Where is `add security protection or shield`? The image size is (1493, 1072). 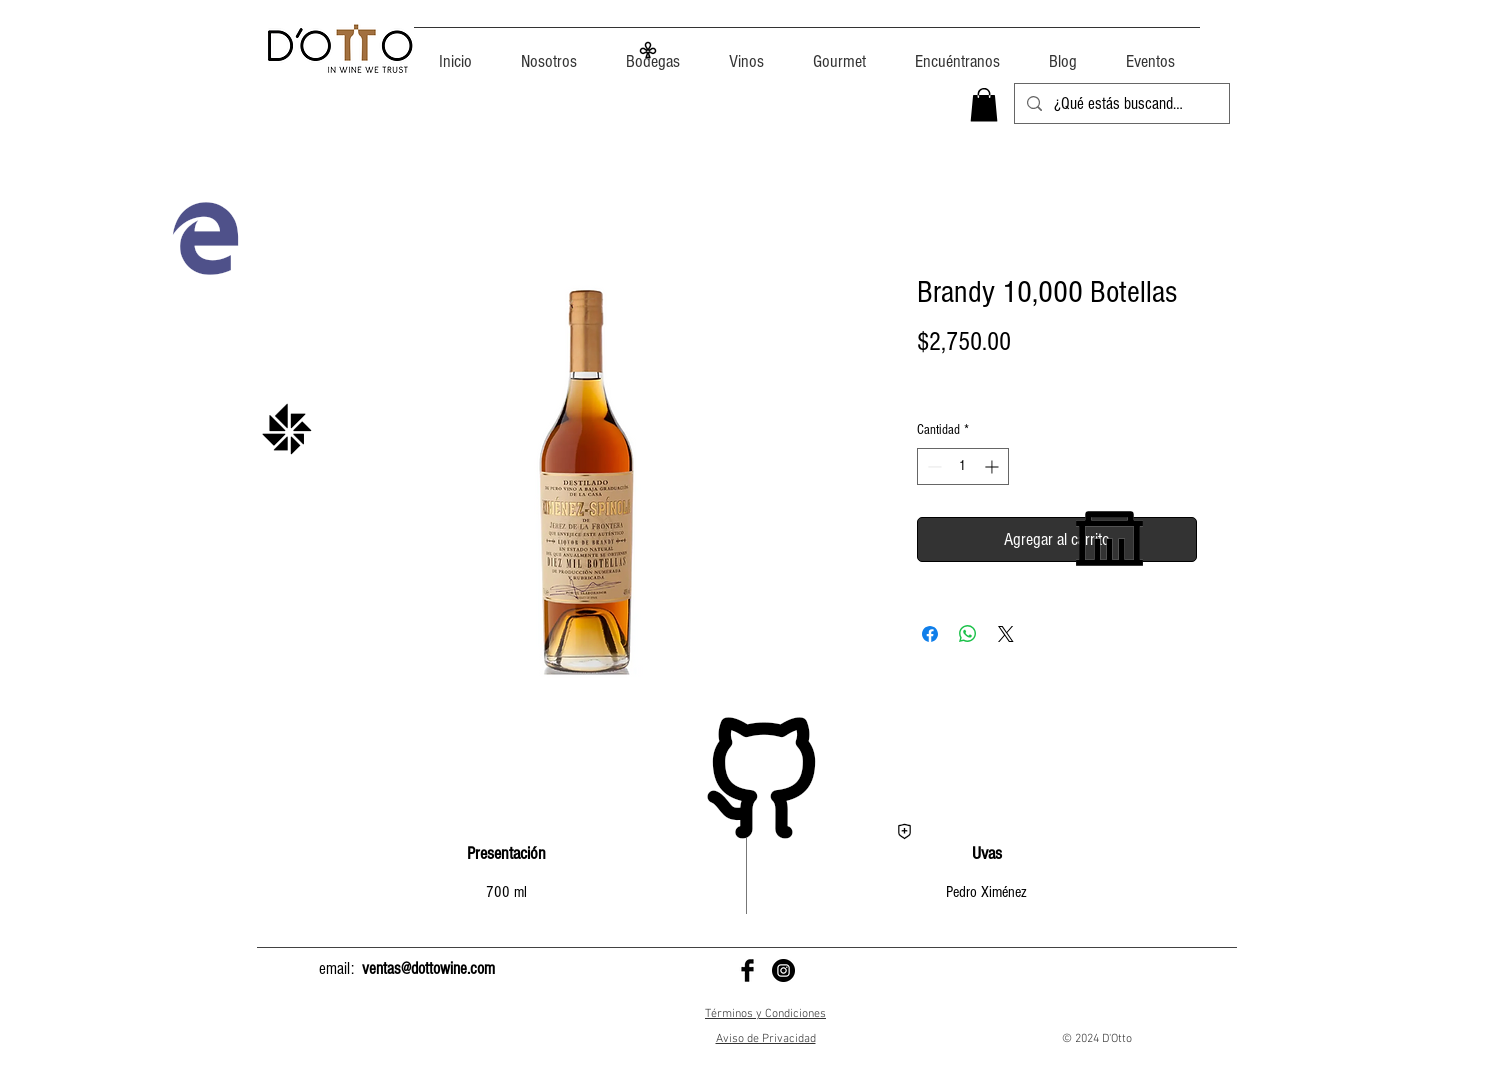
add security protection or shield is located at coordinates (904, 831).